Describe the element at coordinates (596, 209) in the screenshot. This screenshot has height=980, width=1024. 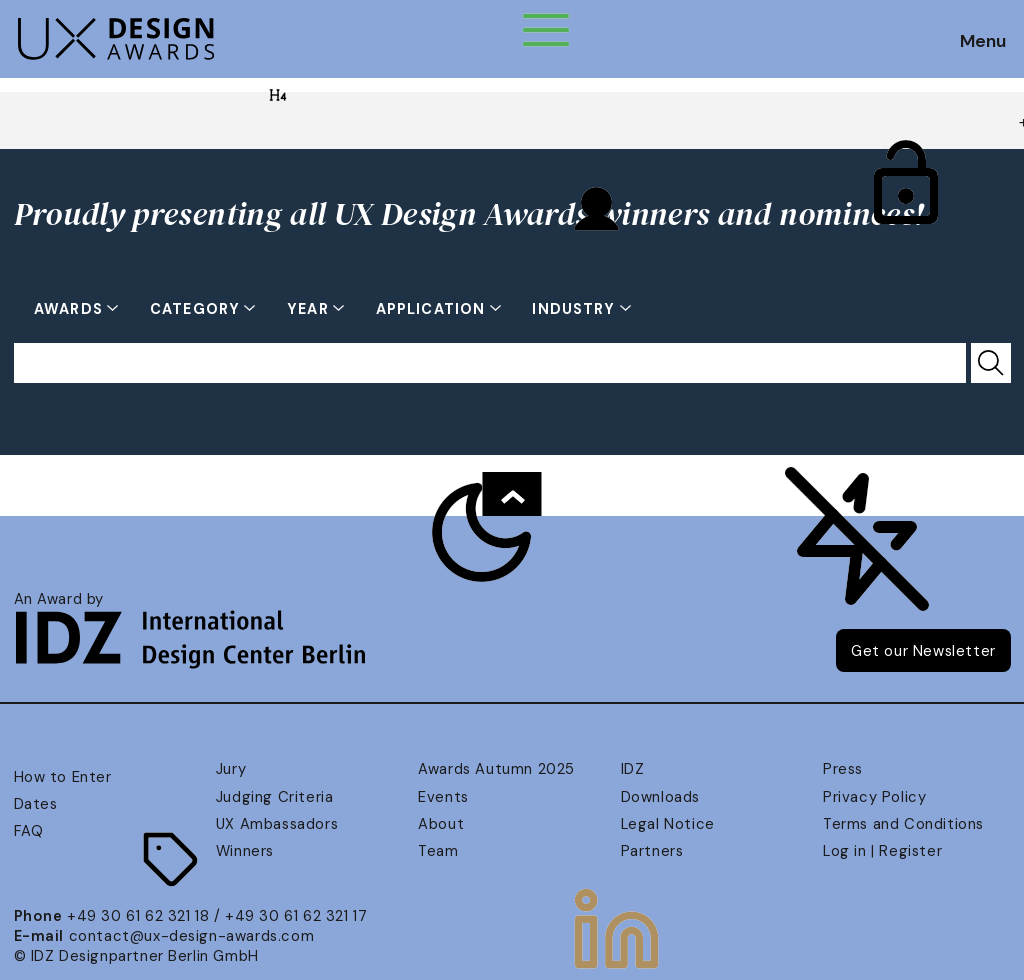
I see `view your profile` at that location.